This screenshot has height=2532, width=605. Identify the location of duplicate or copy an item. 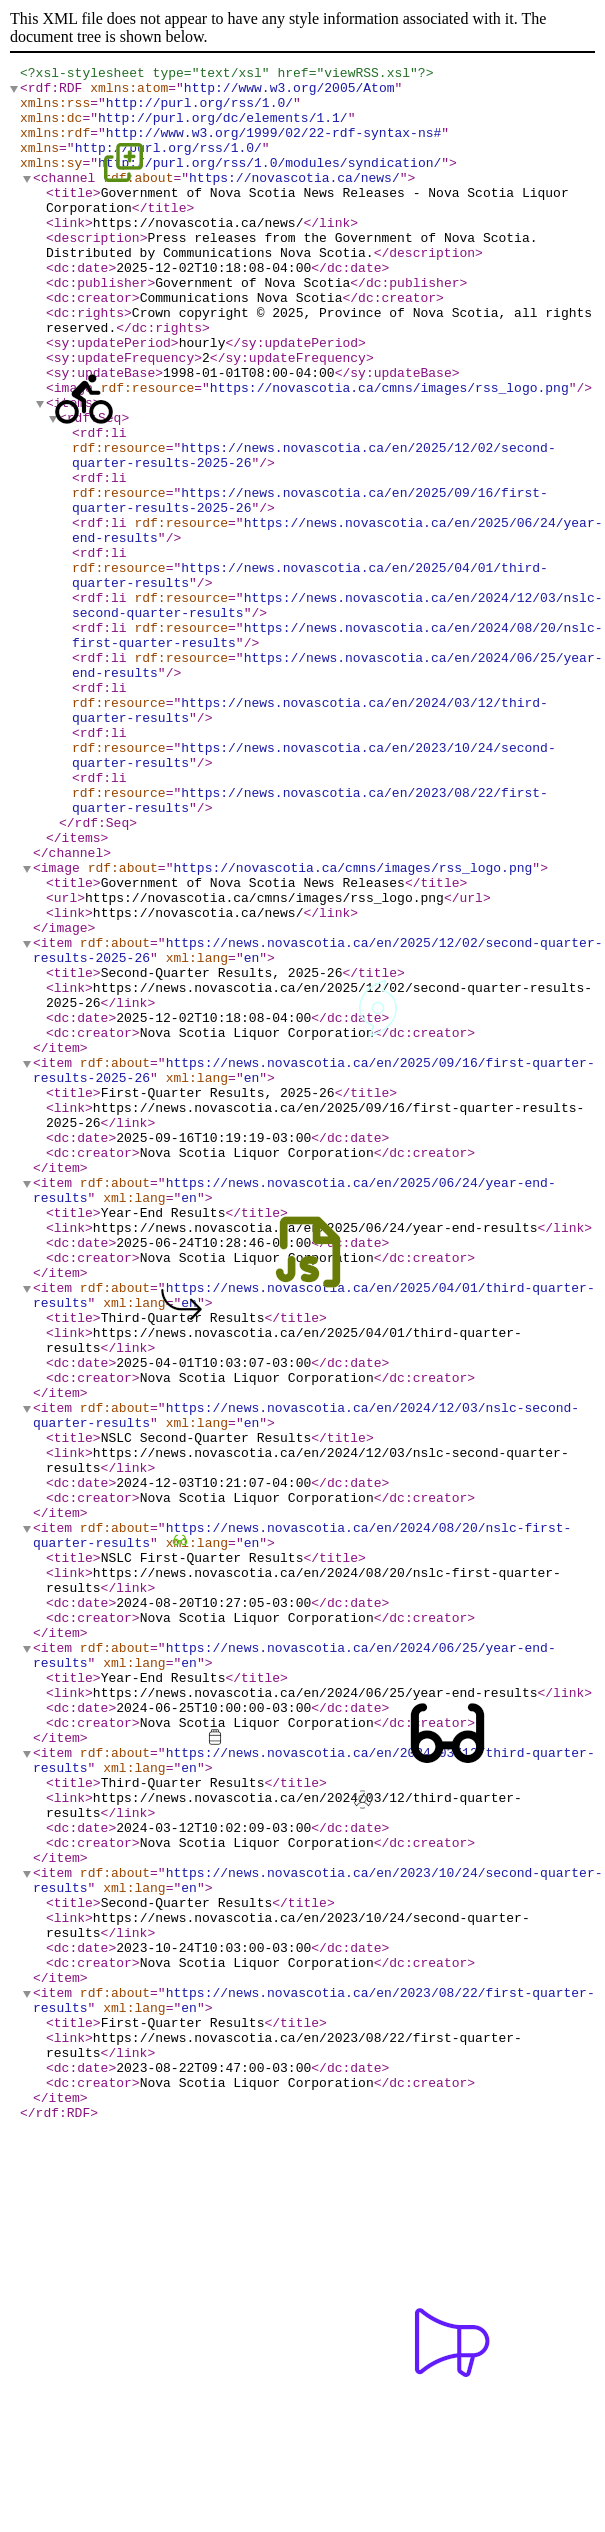
(123, 162).